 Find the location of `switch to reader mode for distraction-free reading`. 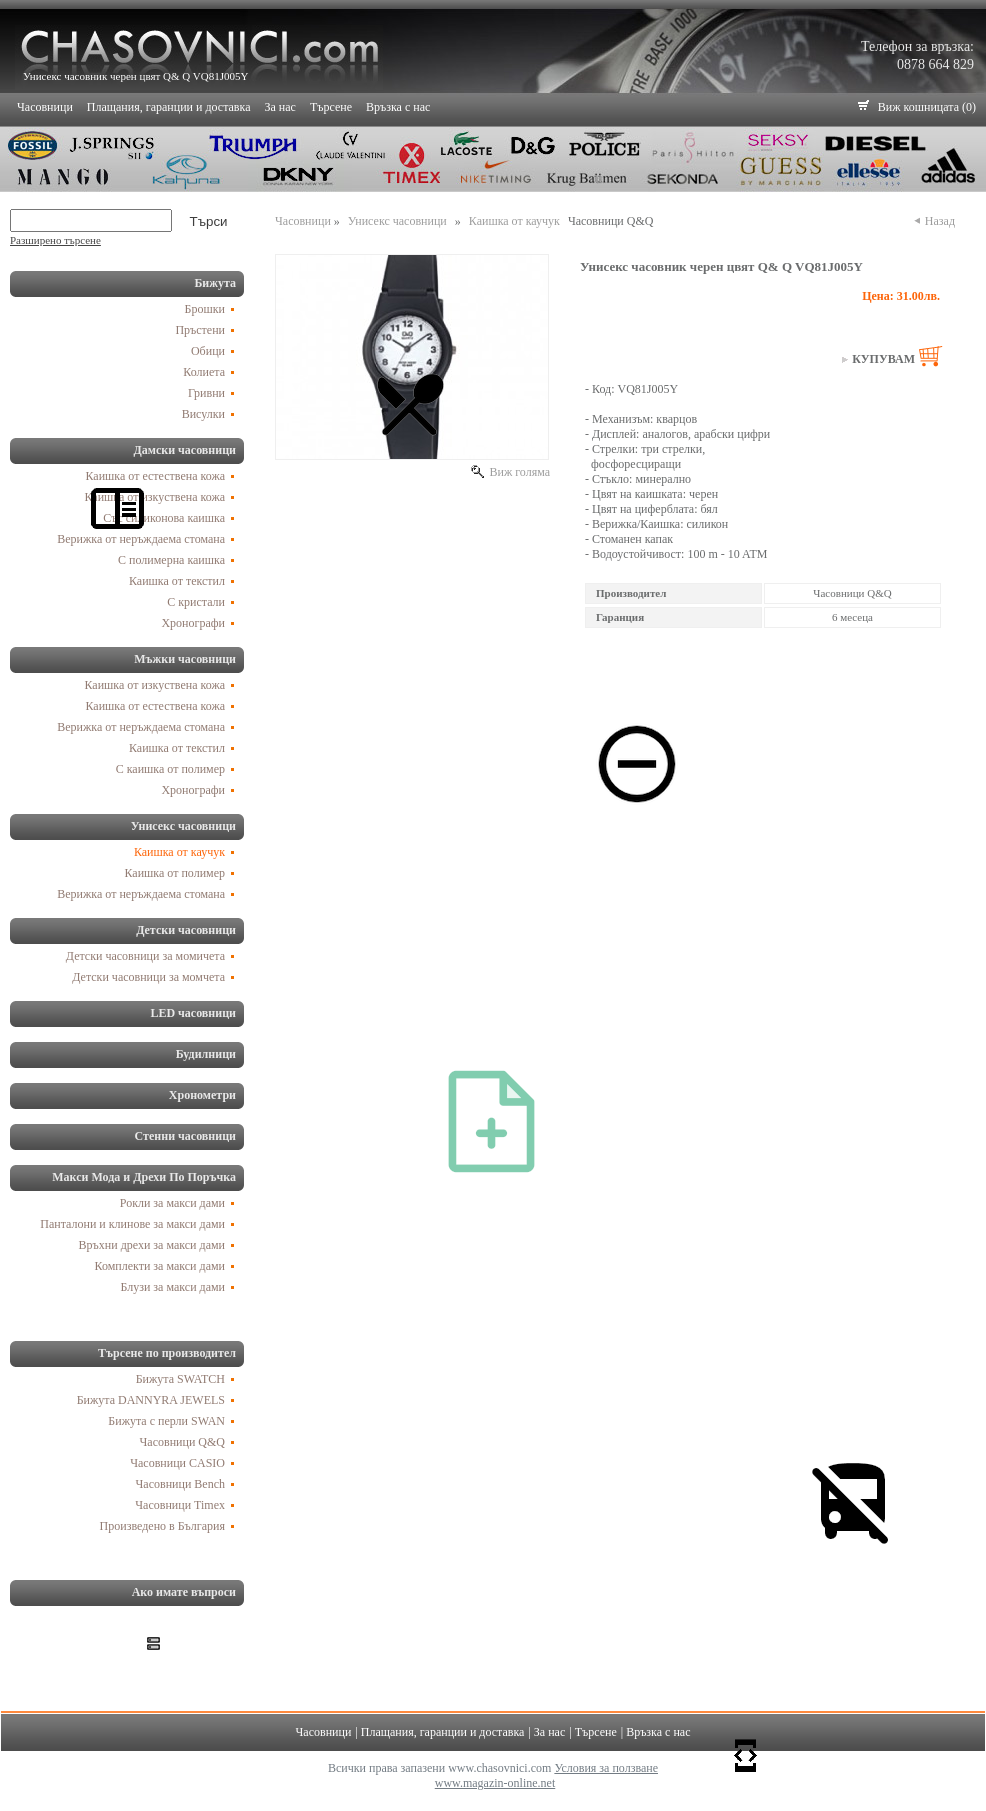

switch to reader mode for distraction-free reading is located at coordinates (117, 507).